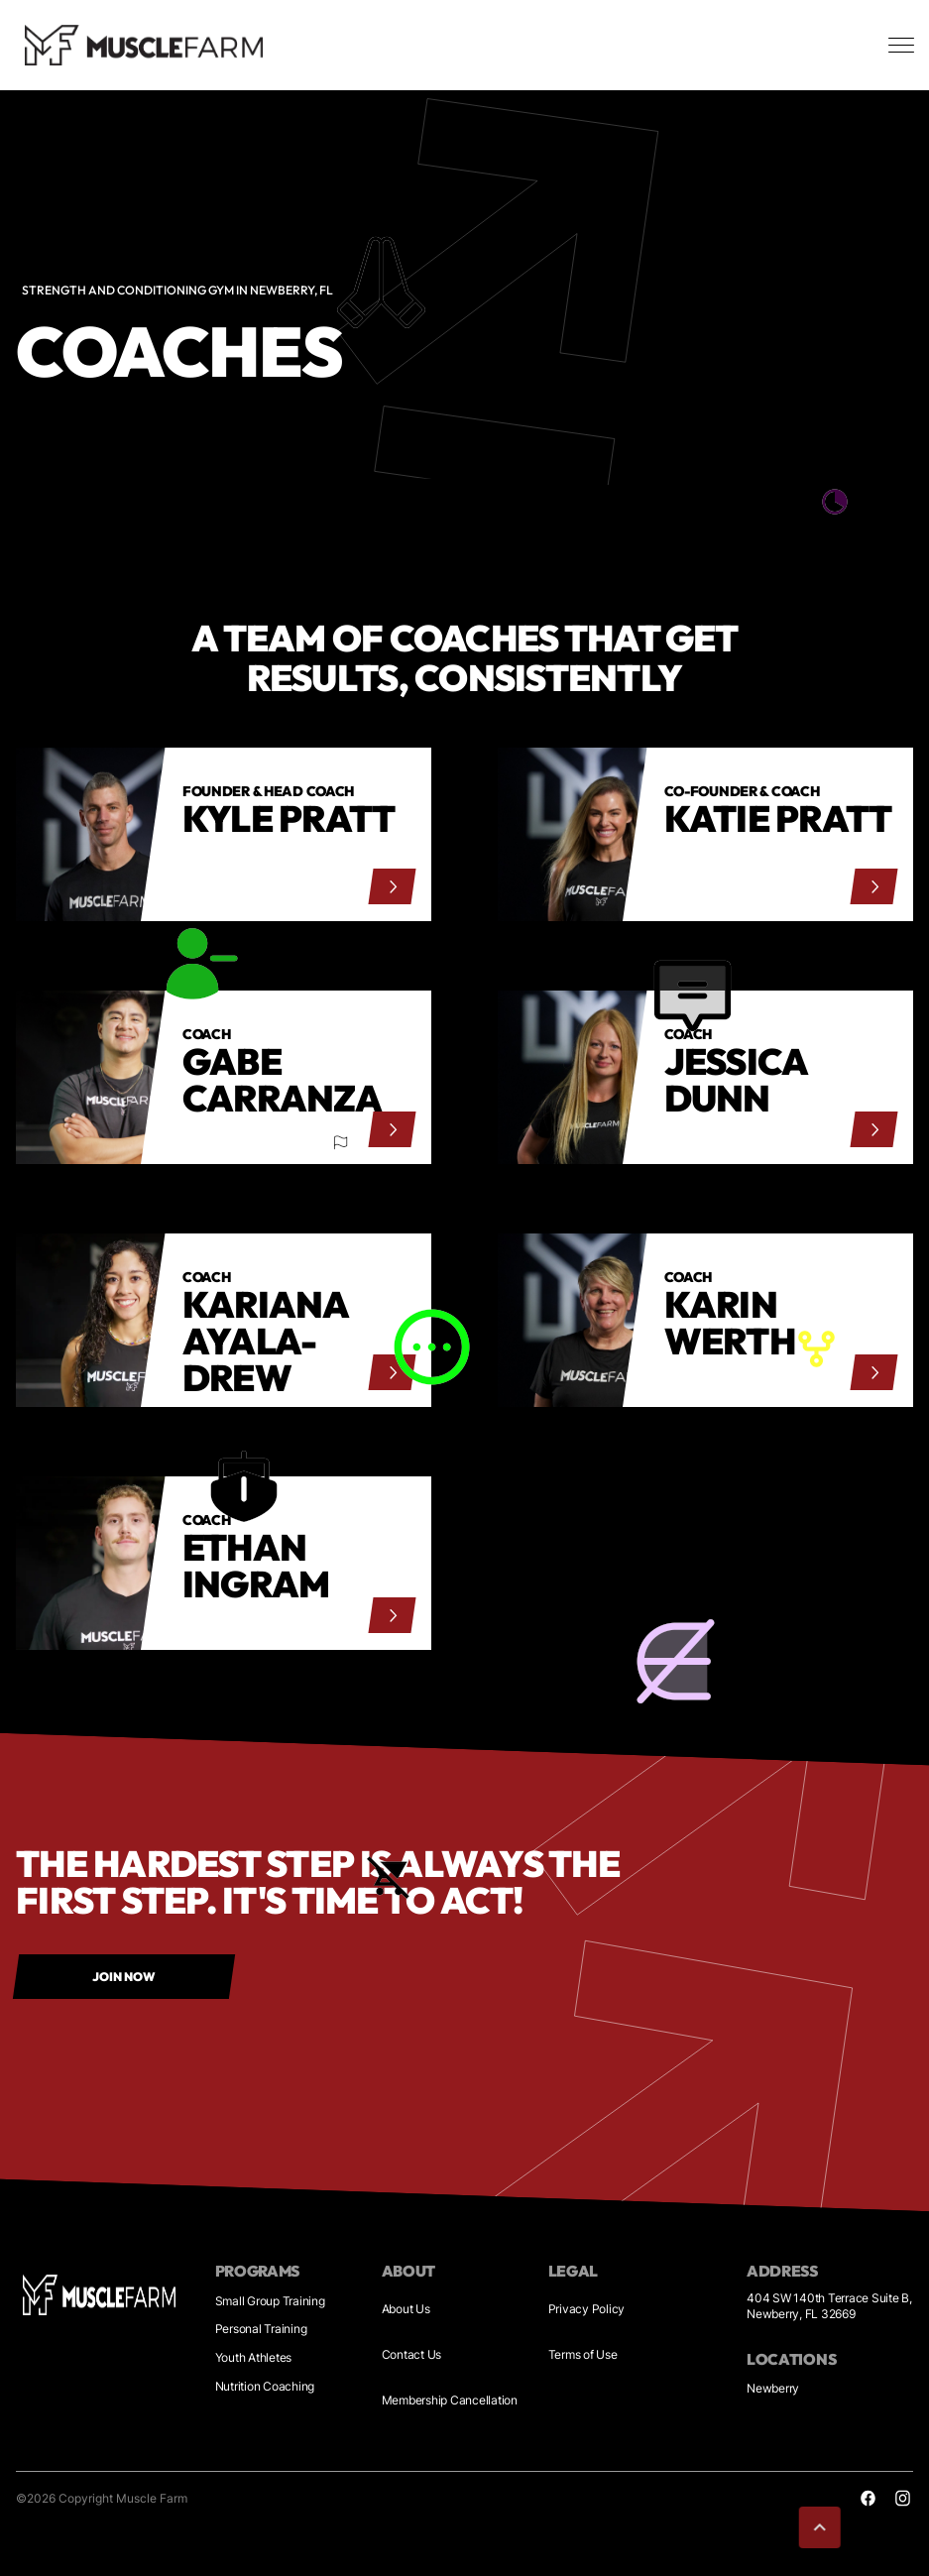 This screenshot has height=2576, width=929. Describe the element at coordinates (692, 993) in the screenshot. I see `open chat or messaging` at that location.